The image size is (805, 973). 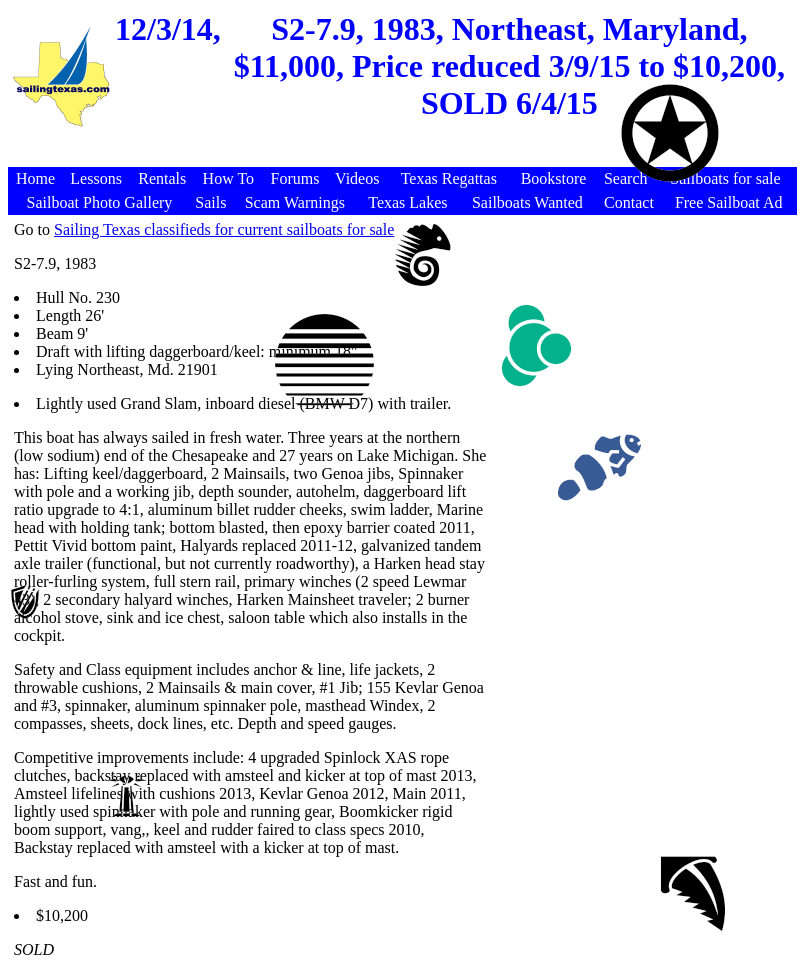 What do you see at coordinates (697, 894) in the screenshot?
I see `equip saw claw weapon or tool` at bounding box center [697, 894].